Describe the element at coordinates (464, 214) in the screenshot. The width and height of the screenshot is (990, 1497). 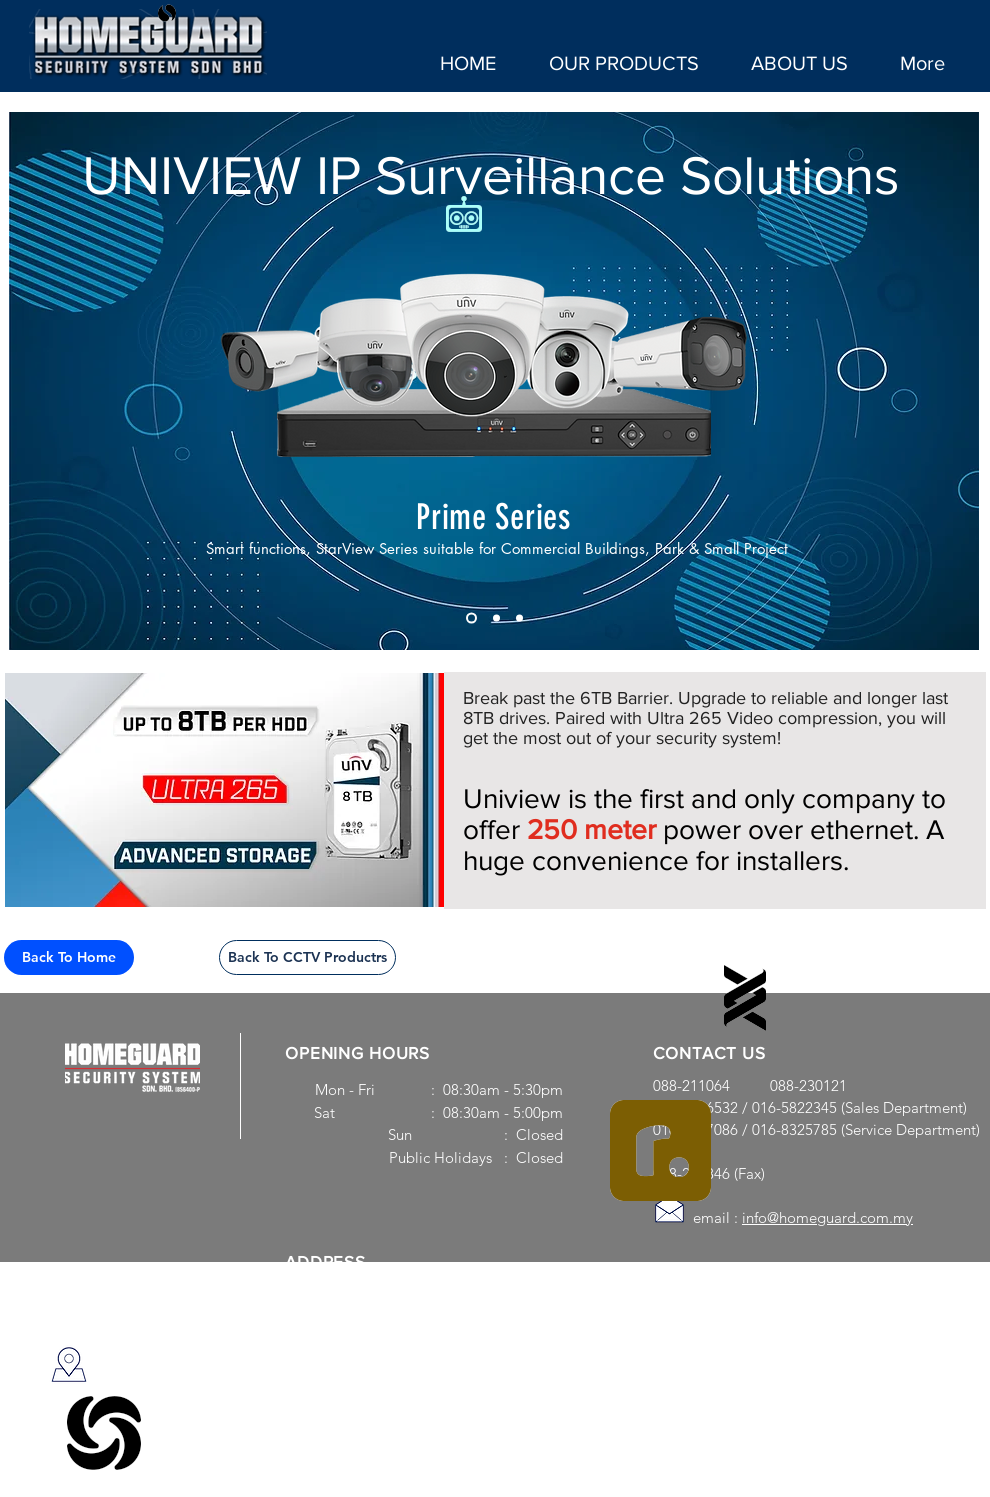
I see `probot automation service logo` at that location.